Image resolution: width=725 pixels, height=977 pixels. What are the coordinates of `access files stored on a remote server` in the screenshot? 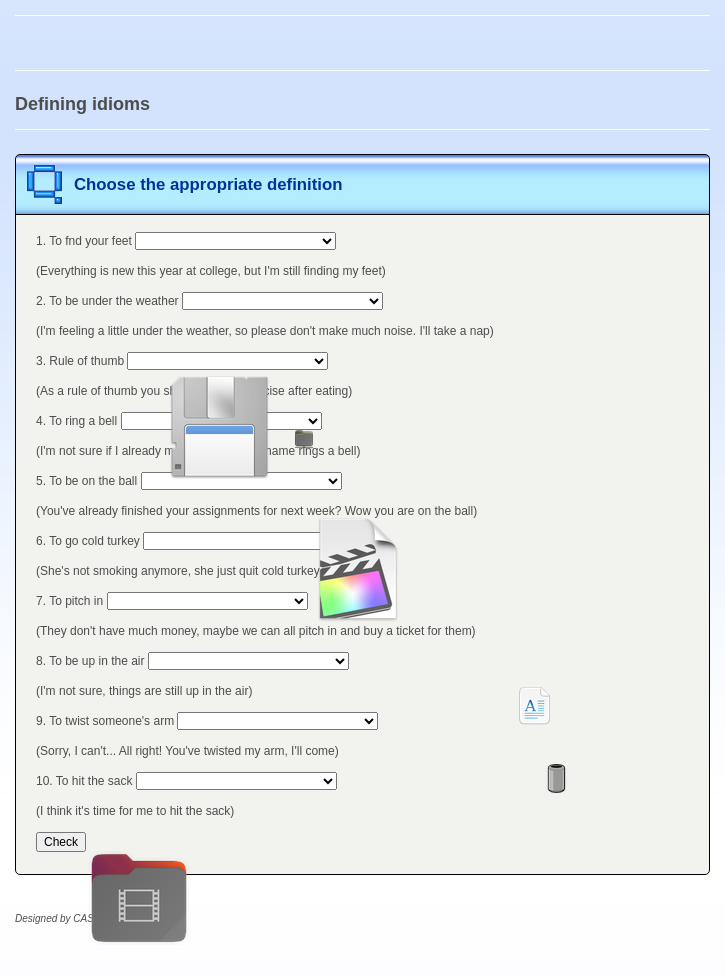 It's located at (304, 439).